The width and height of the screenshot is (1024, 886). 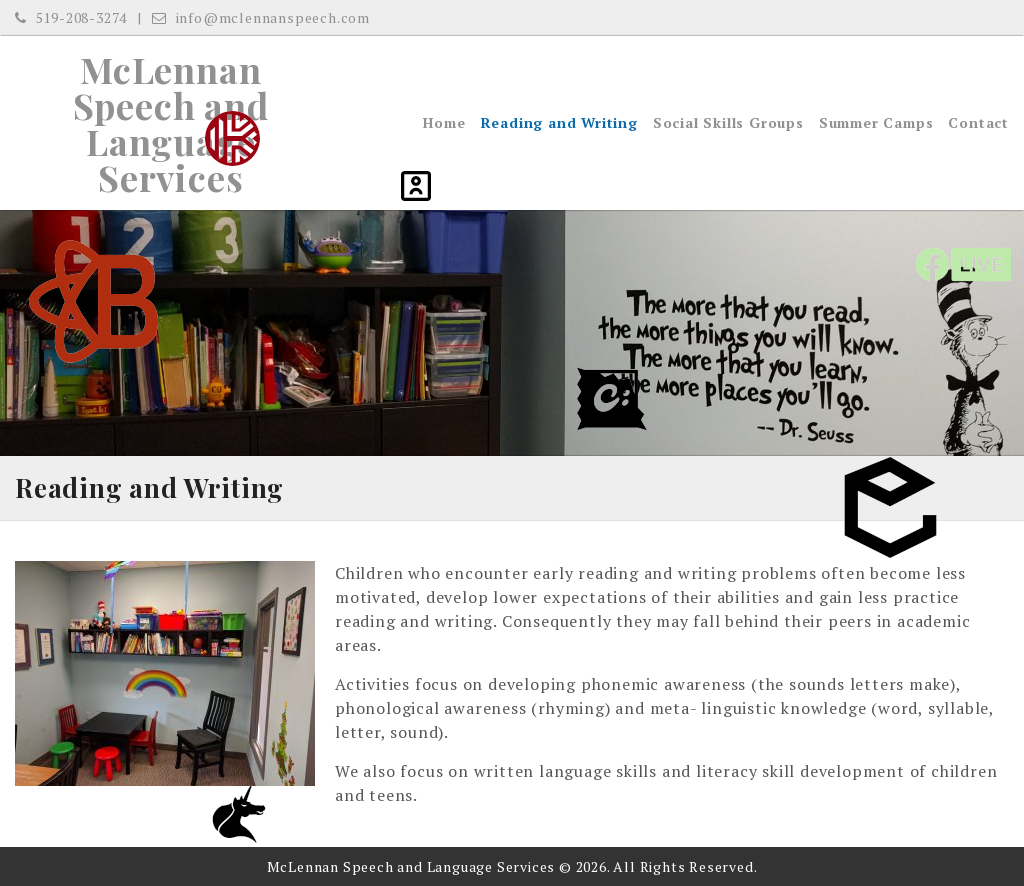 What do you see at coordinates (232, 138) in the screenshot?
I see `open keeper password manager` at bounding box center [232, 138].